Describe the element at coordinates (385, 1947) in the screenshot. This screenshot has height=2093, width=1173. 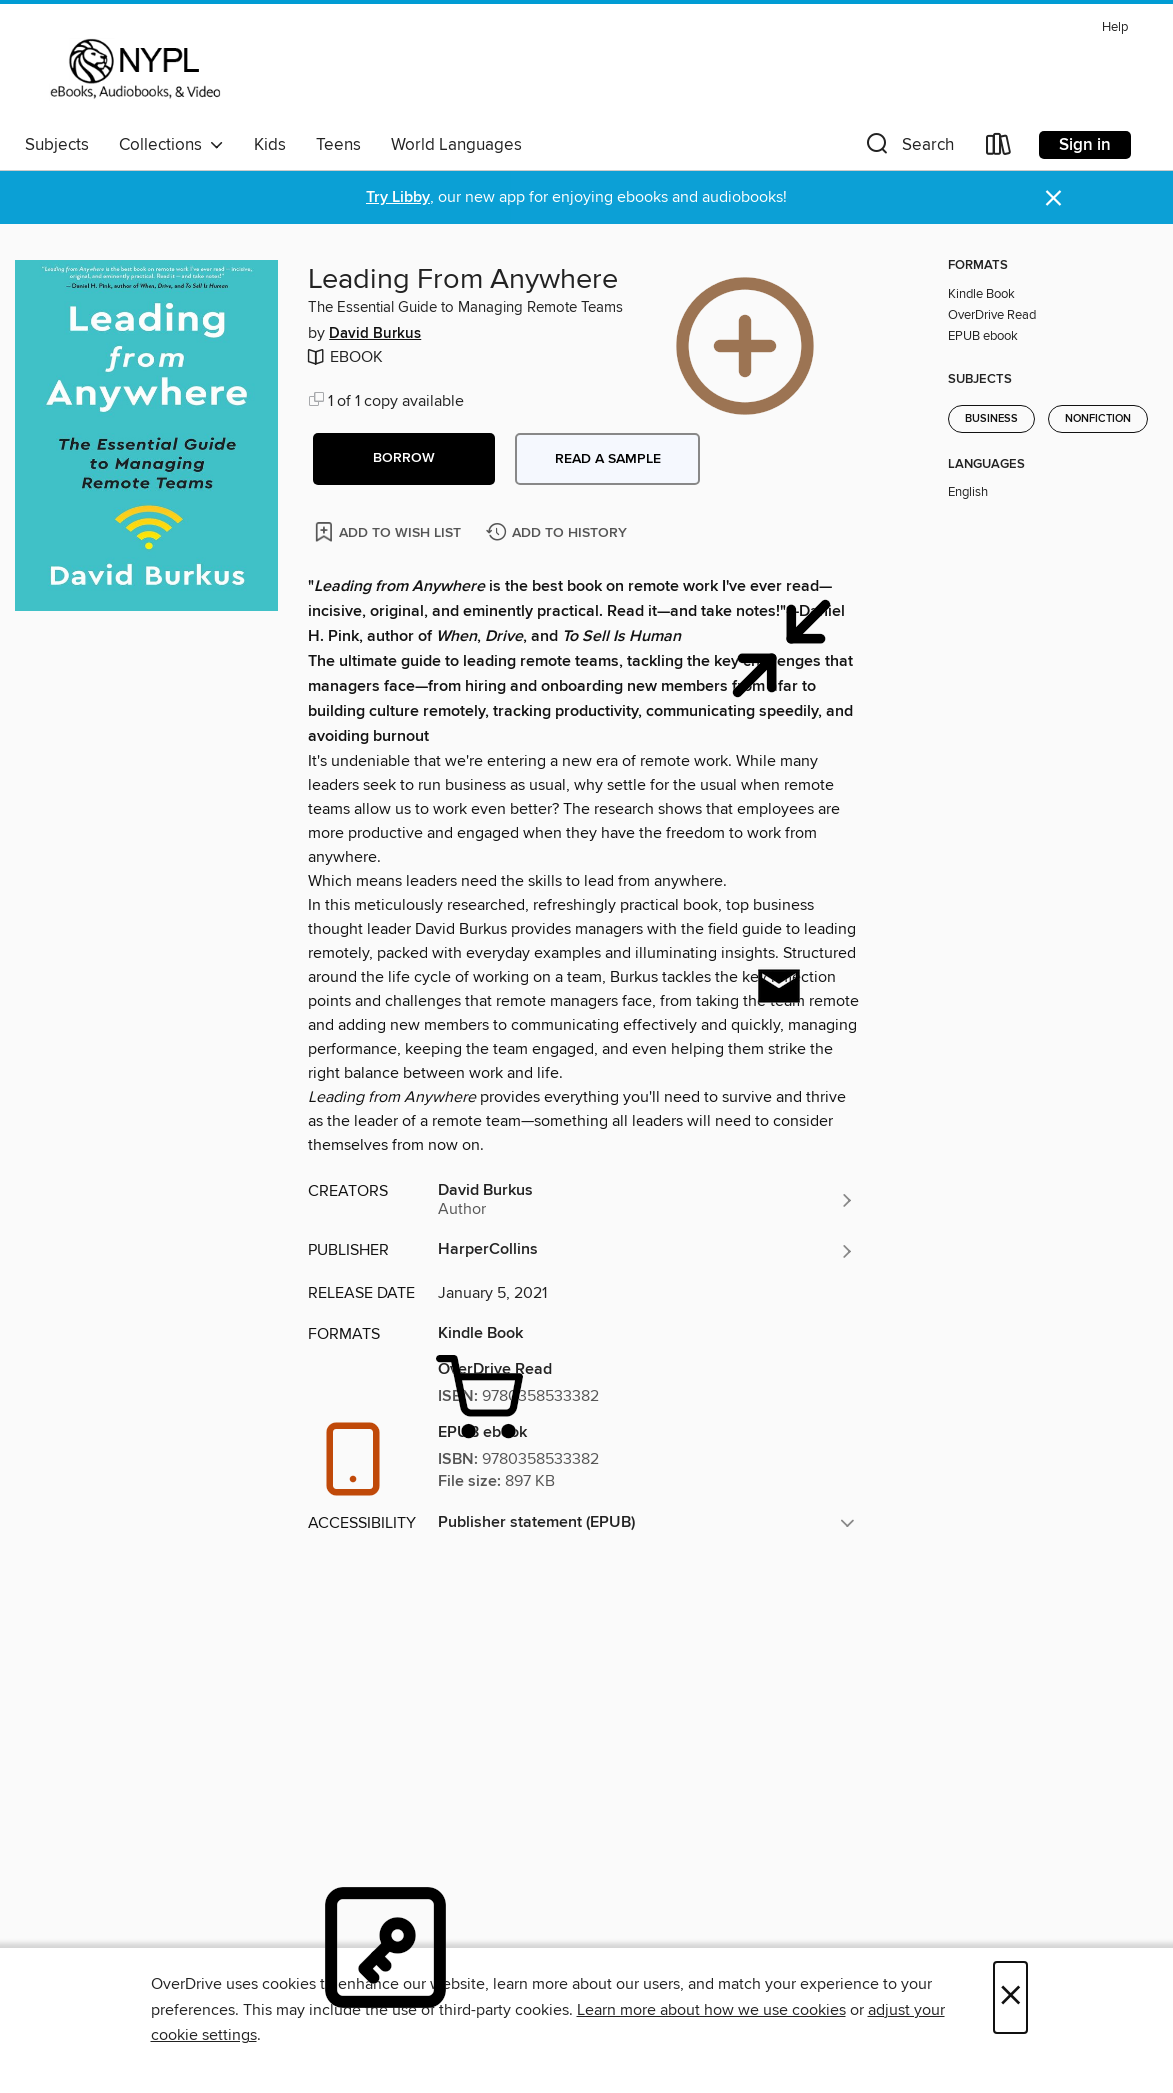
I see `access security or authentication settings` at that location.